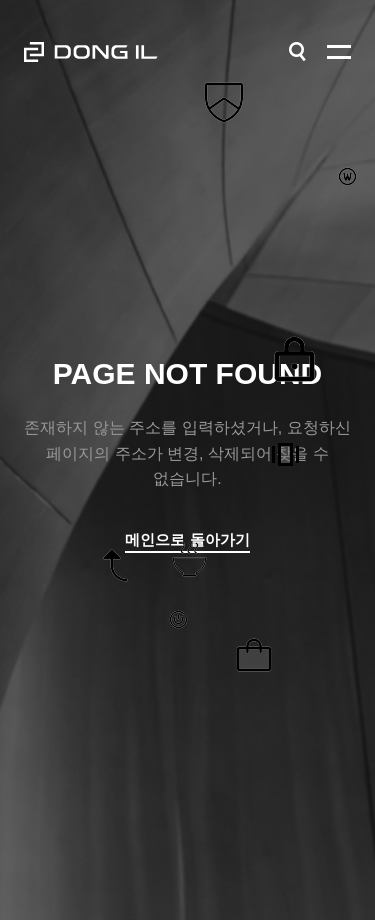 The width and height of the screenshot is (375, 920). I want to click on security or protection status indicator, so click(224, 100).